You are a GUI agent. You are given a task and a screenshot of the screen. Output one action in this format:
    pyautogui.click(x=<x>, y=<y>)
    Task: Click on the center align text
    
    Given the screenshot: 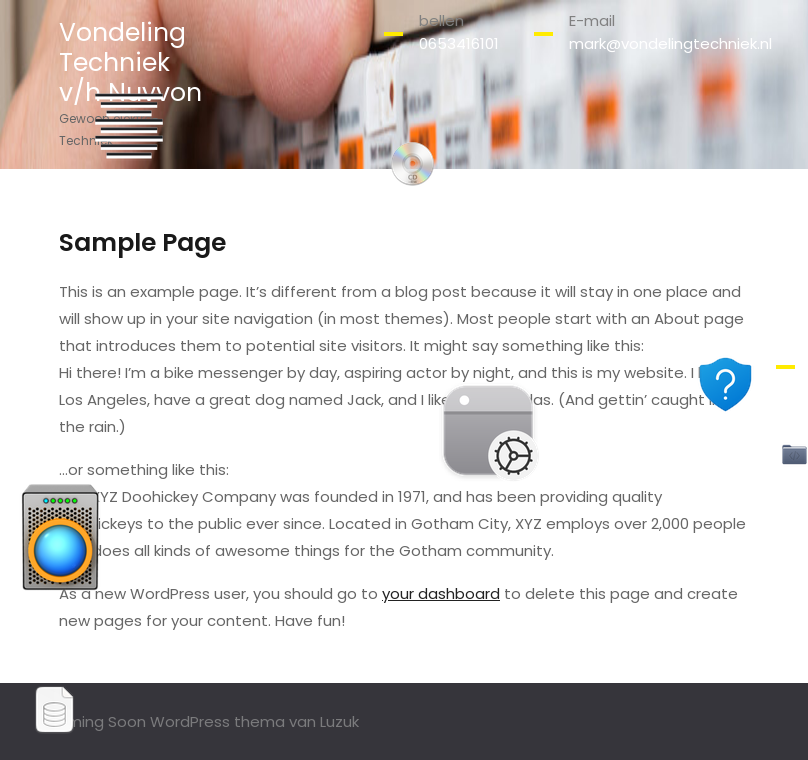 What is the action you would take?
    pyautogui.click(x=129, y=126)
    